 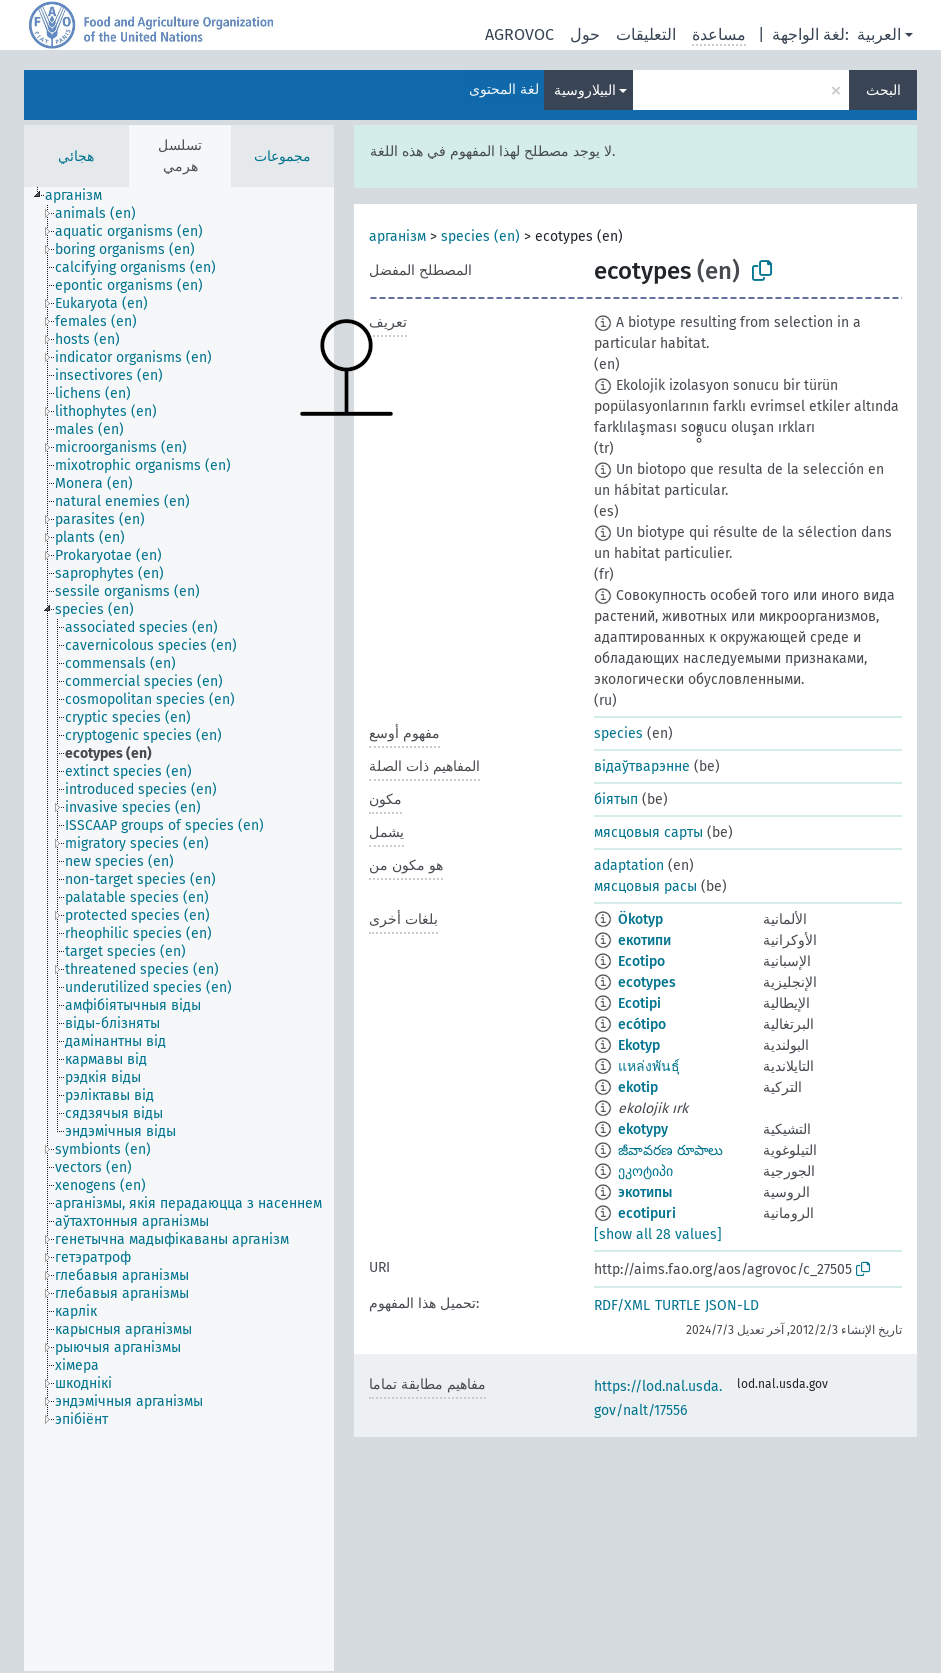 I want to click on mark a location on the map, so click(x=346, y=369).